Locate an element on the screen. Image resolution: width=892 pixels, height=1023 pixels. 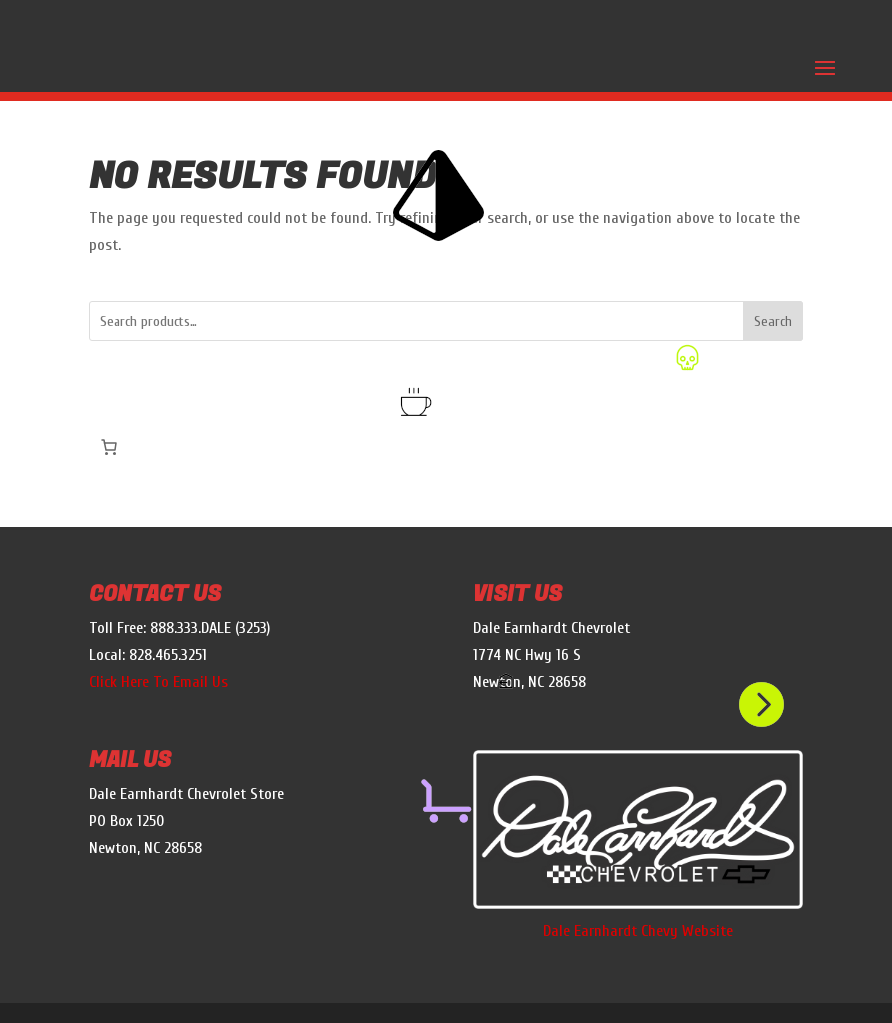
access color or light spectrum settings is located at coordinates (438, 195).